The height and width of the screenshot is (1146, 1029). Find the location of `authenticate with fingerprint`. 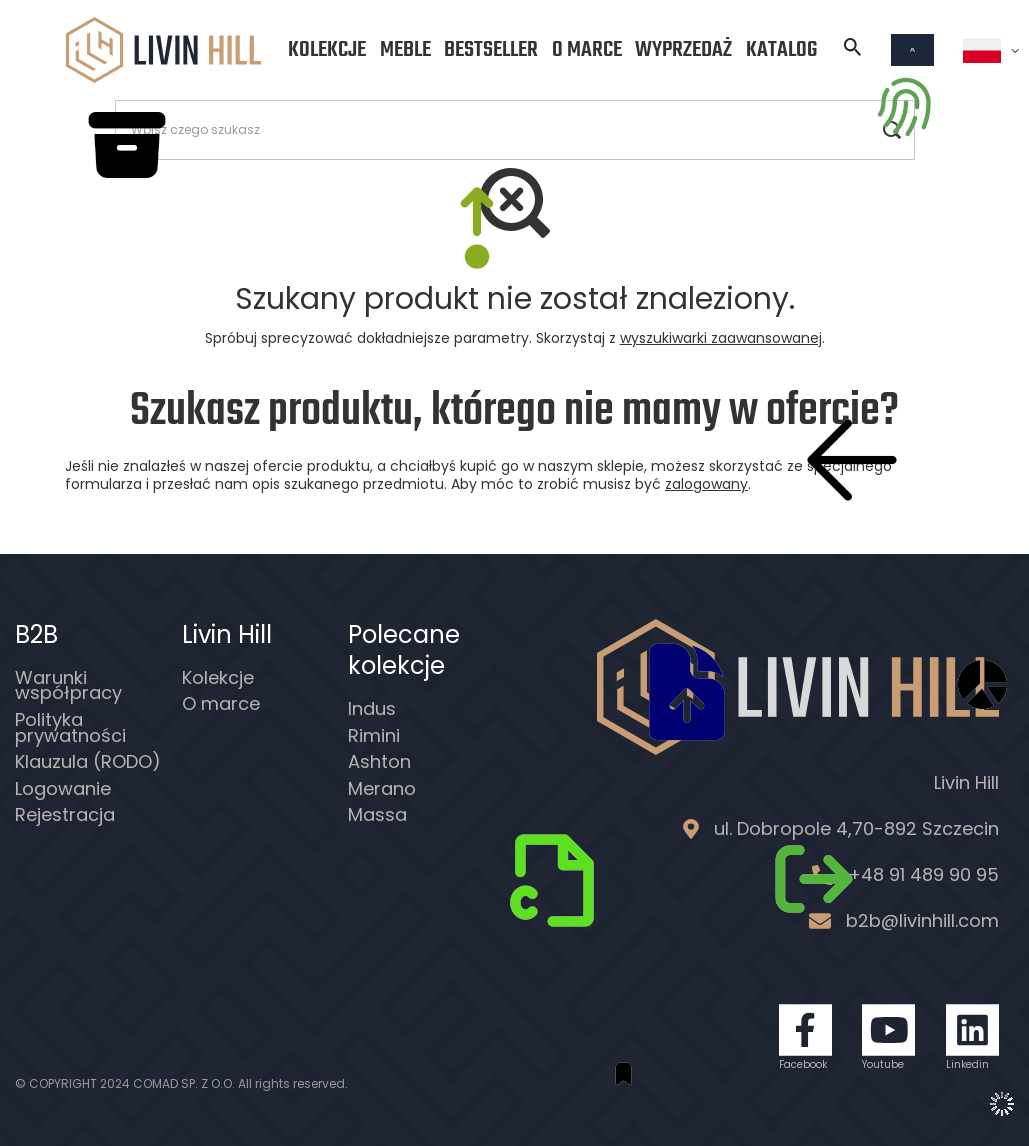

authenticate with fingerprint is located at coordinates (906, 107).